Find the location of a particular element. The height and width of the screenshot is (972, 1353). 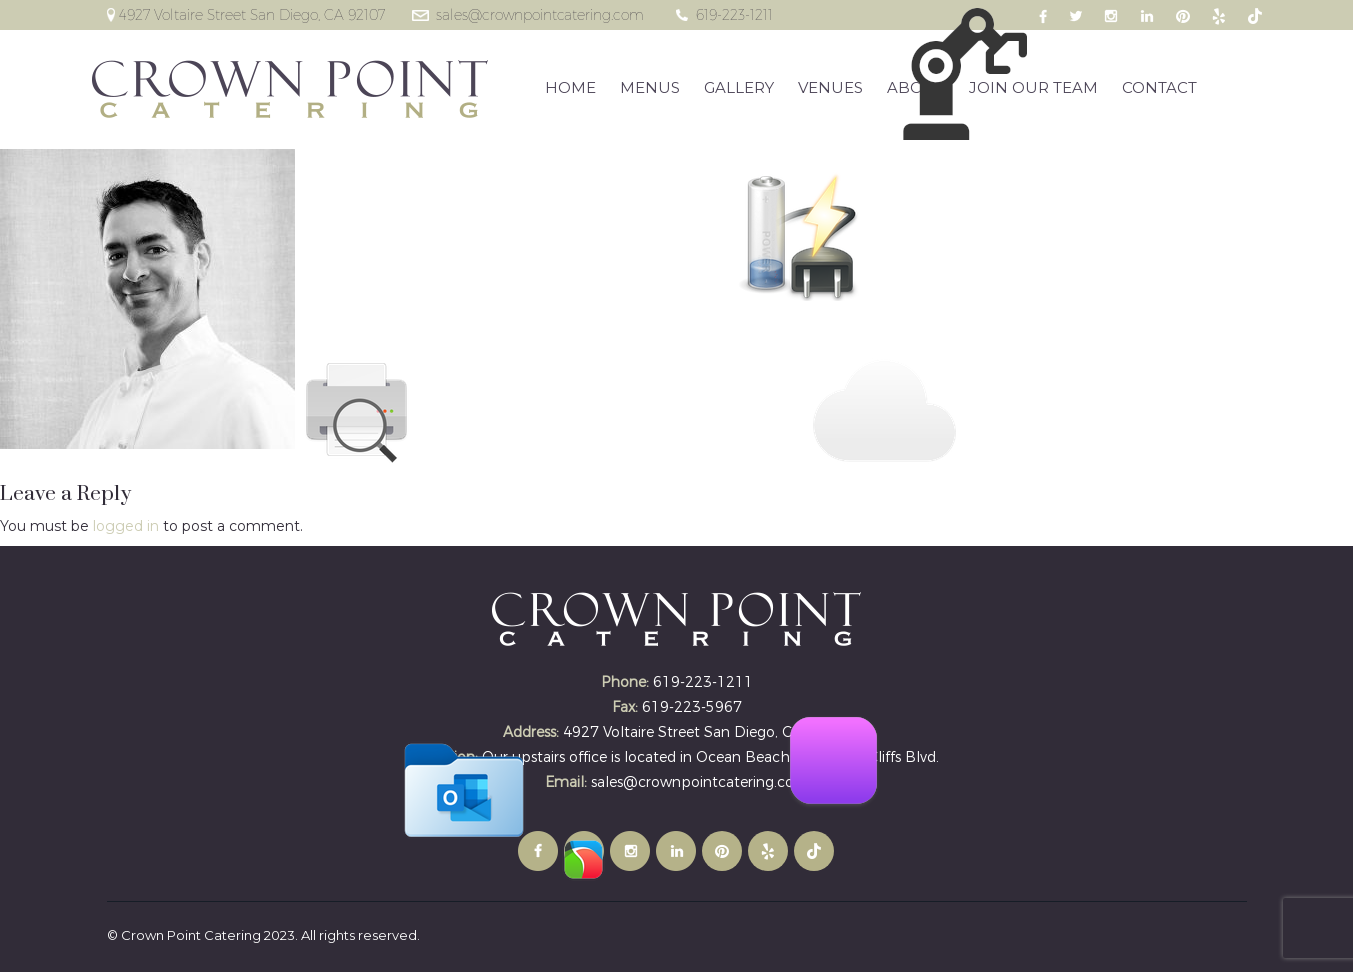

open builder or automation tools is located at coordinates (961, 74).